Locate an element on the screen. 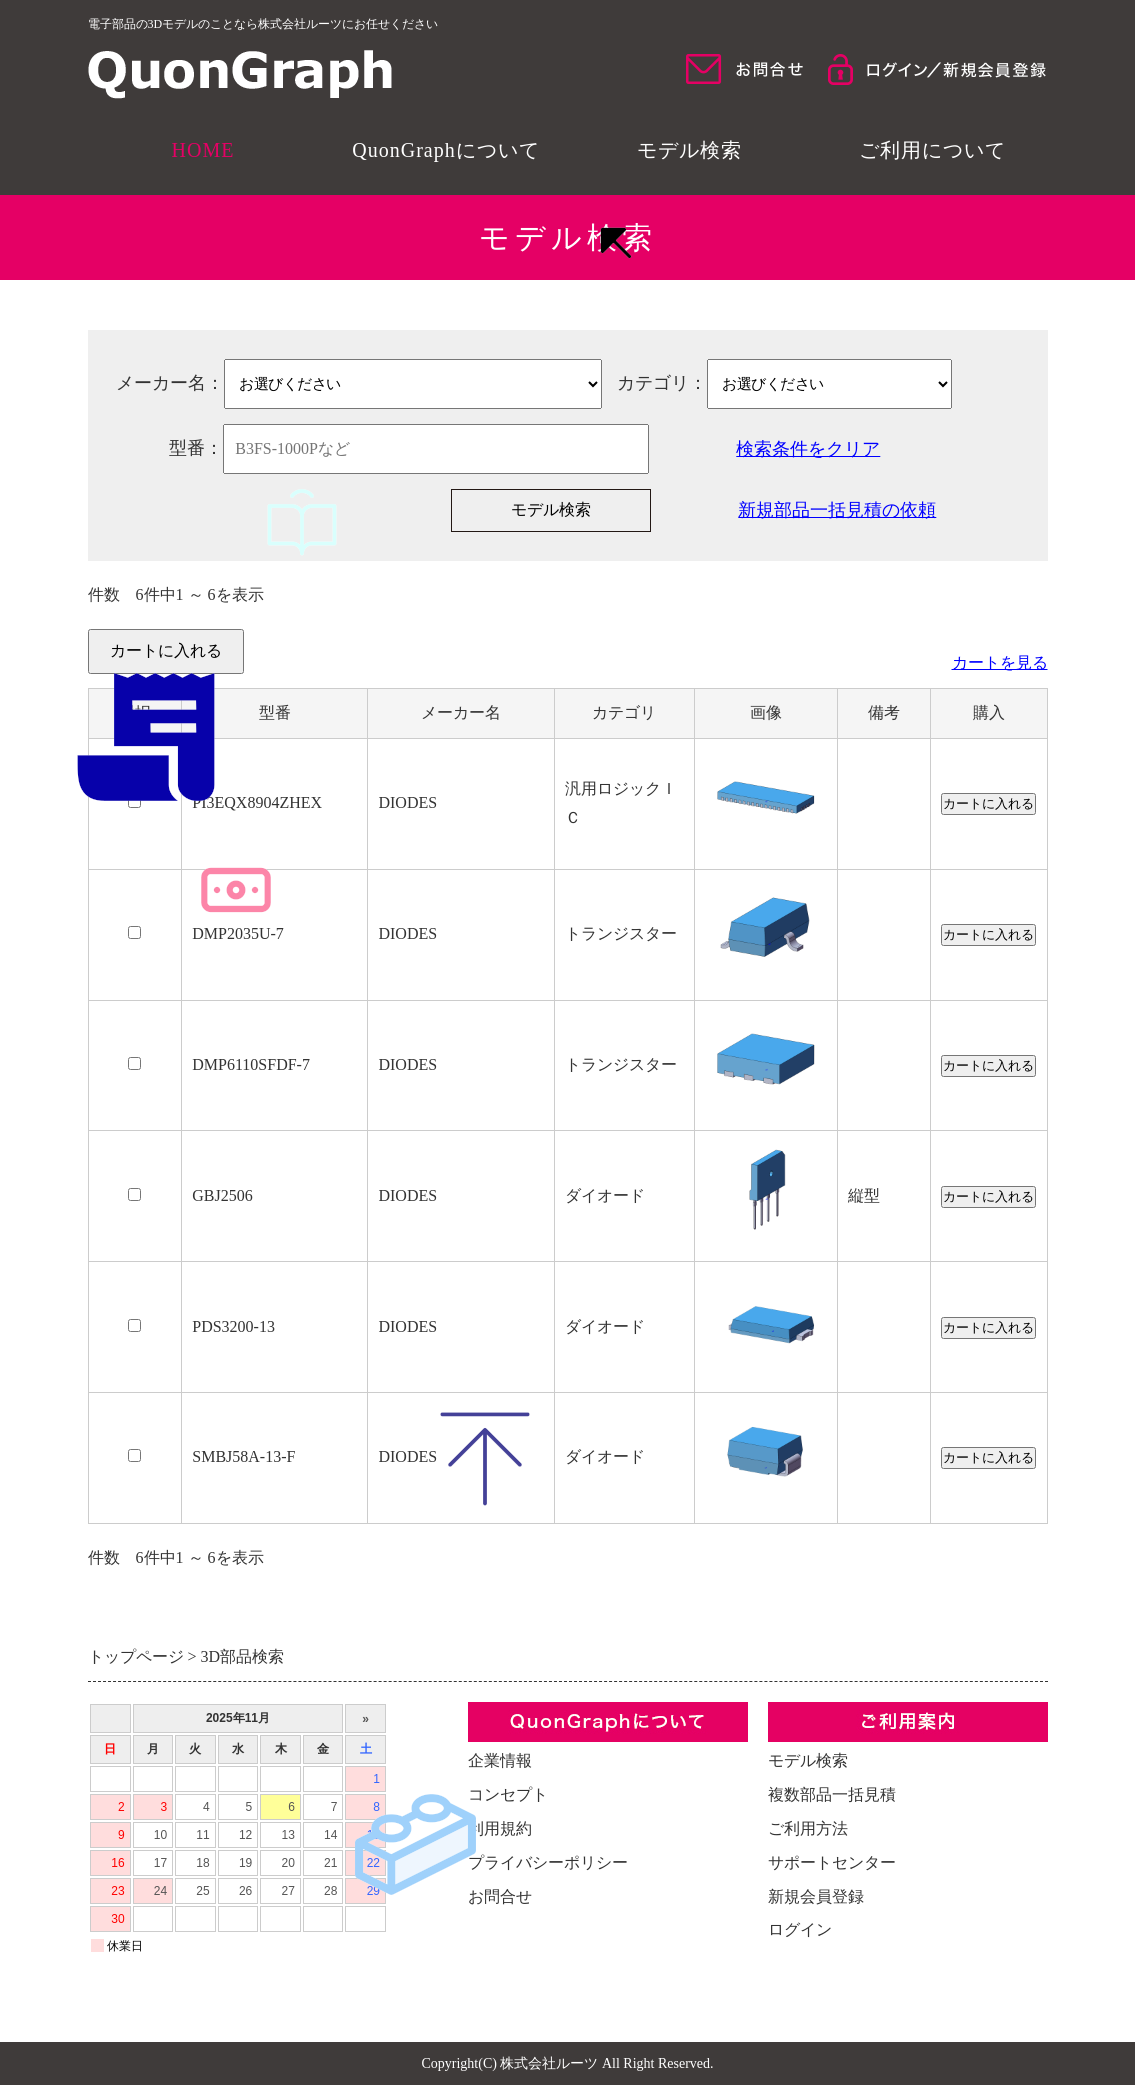 The image size is (1135, 2085). view payment or cash options is located at coordinates (236, 890).